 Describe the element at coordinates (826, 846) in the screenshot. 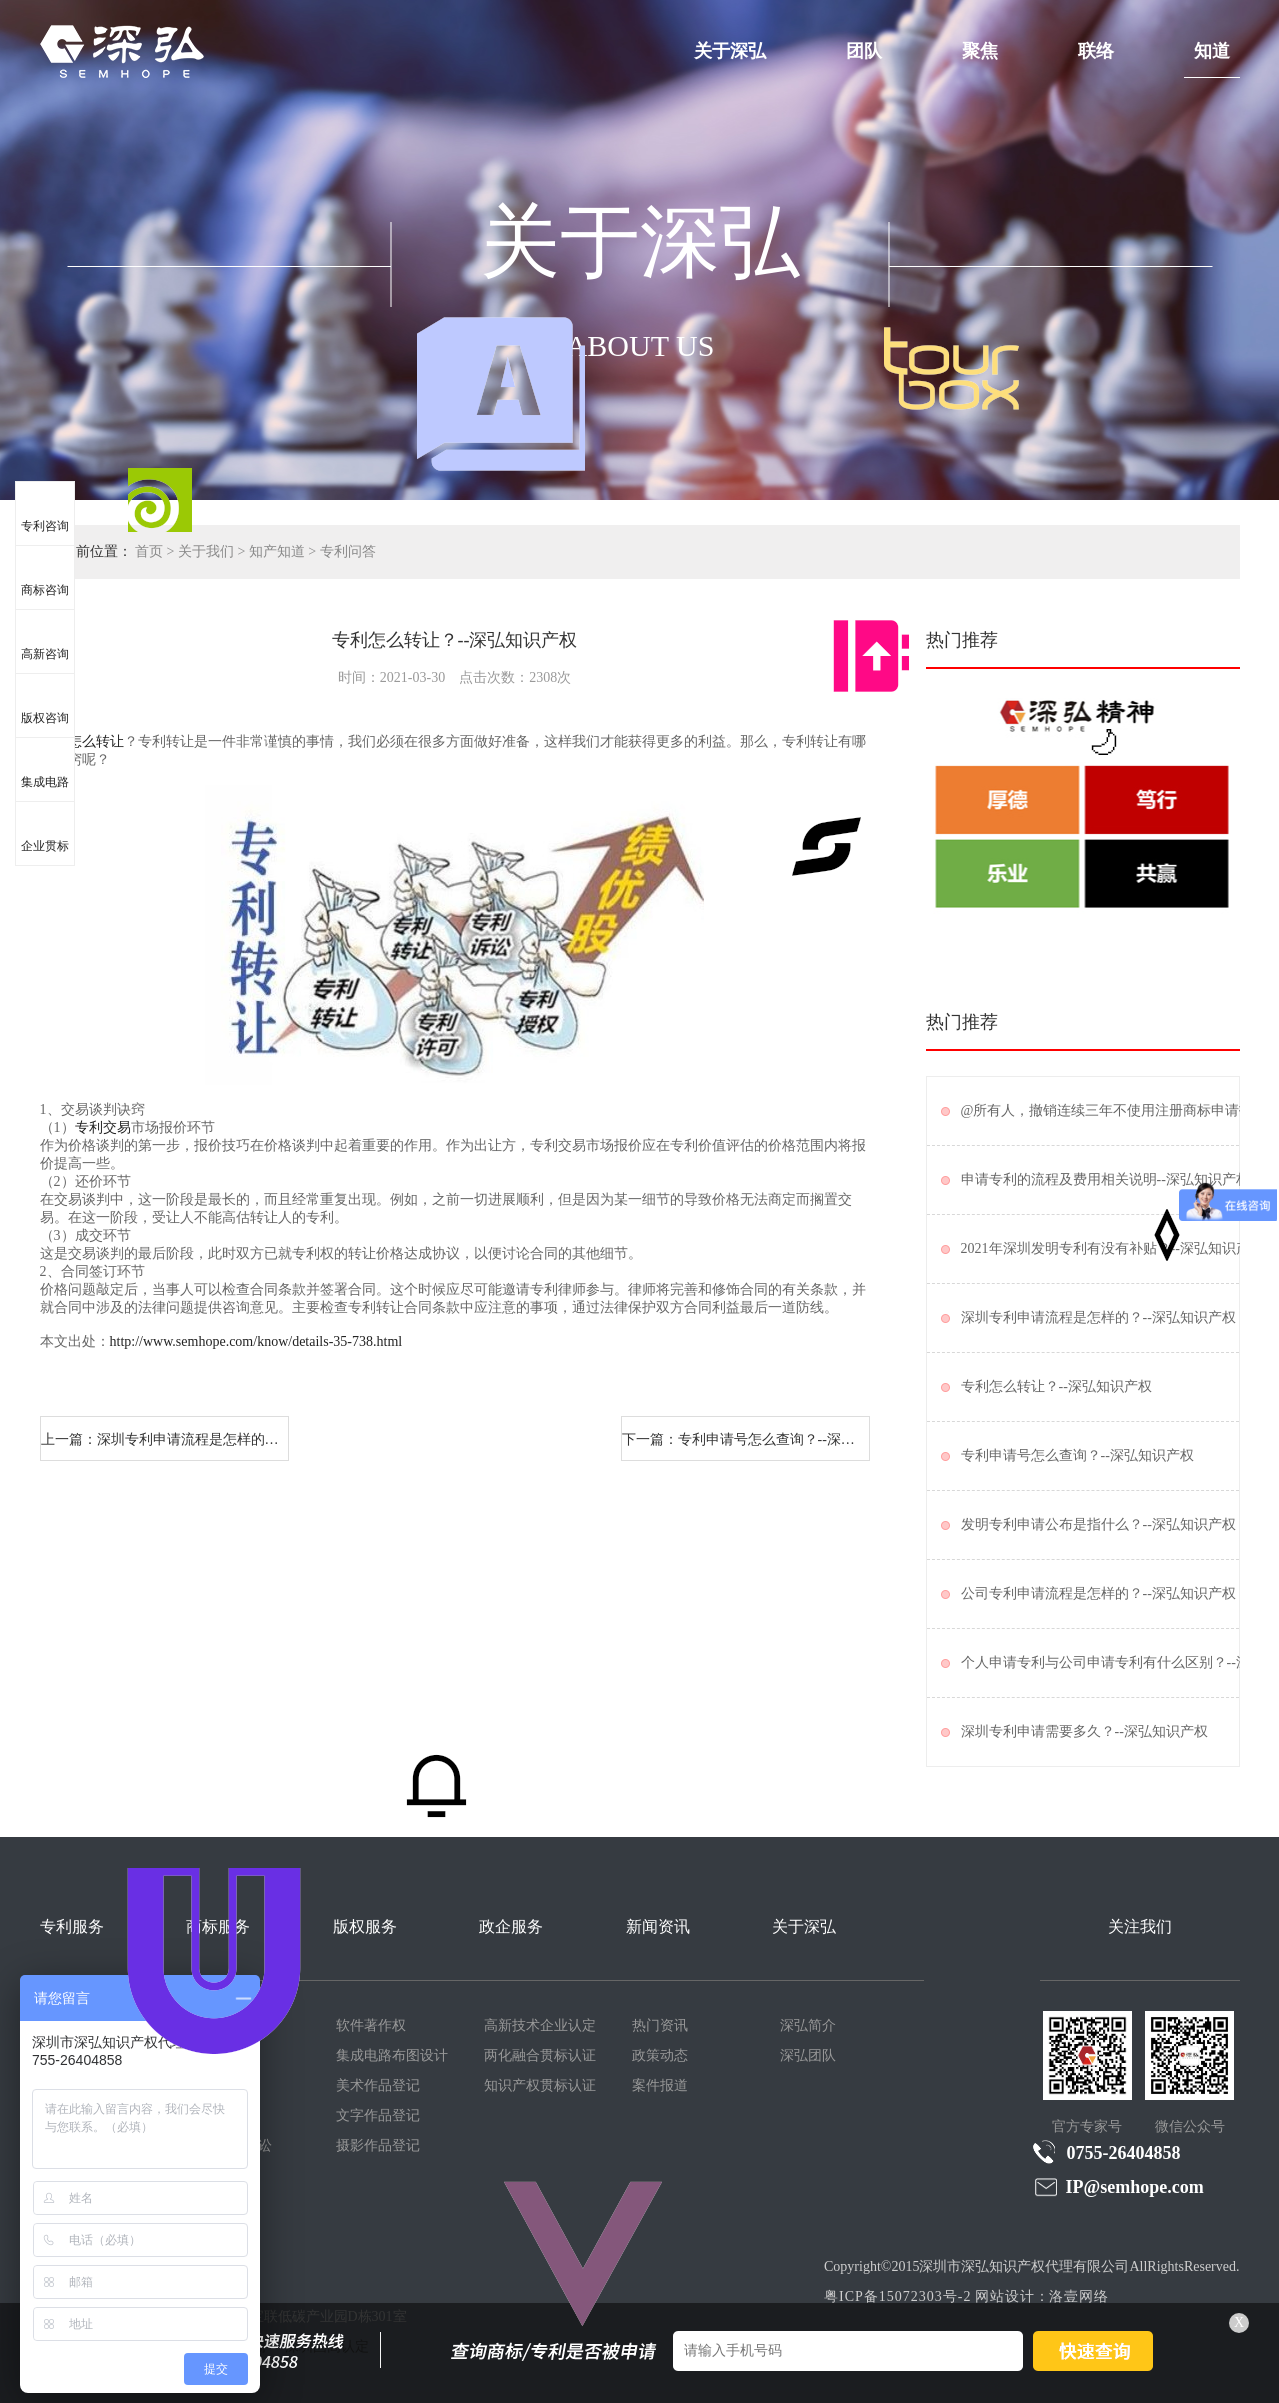

I see `speedypage logo` at that location.